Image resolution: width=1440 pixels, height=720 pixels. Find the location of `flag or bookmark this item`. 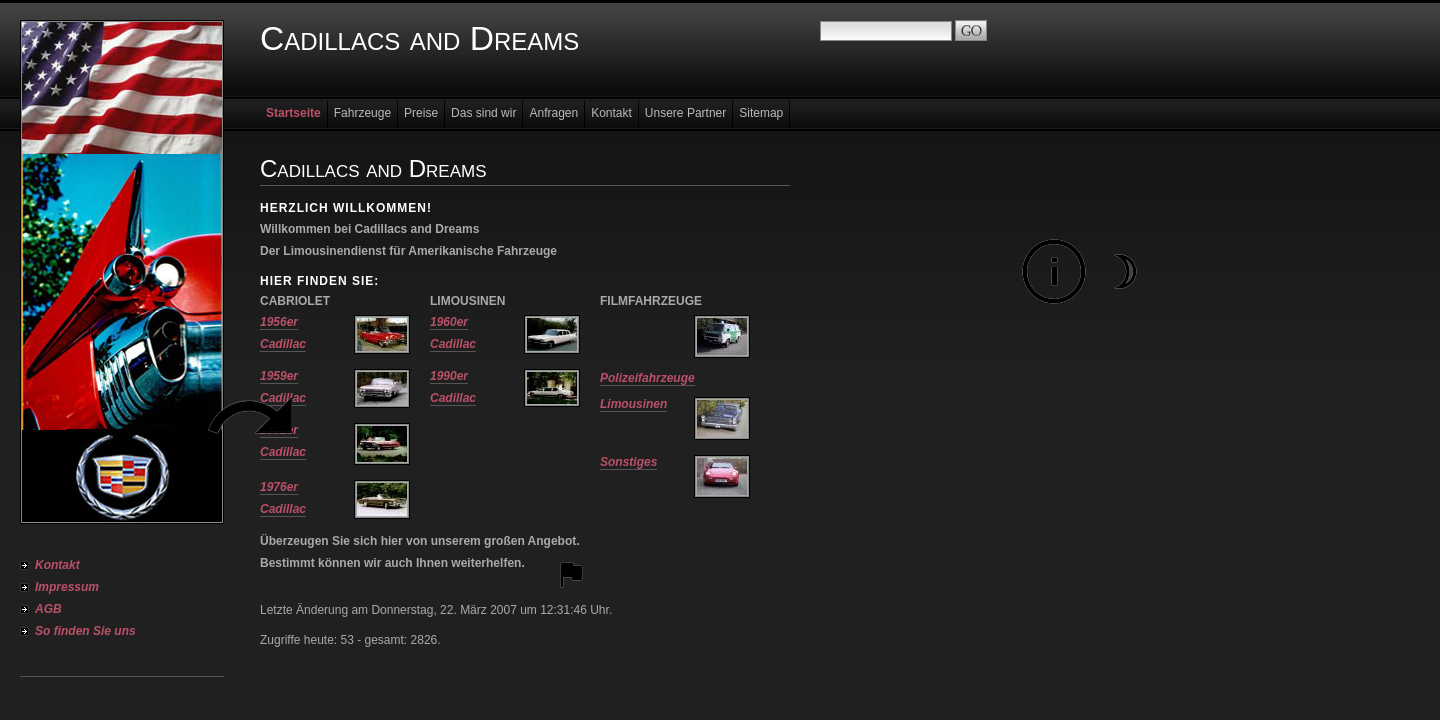

flag or bookmark this item is located at coordinates (570, 574).